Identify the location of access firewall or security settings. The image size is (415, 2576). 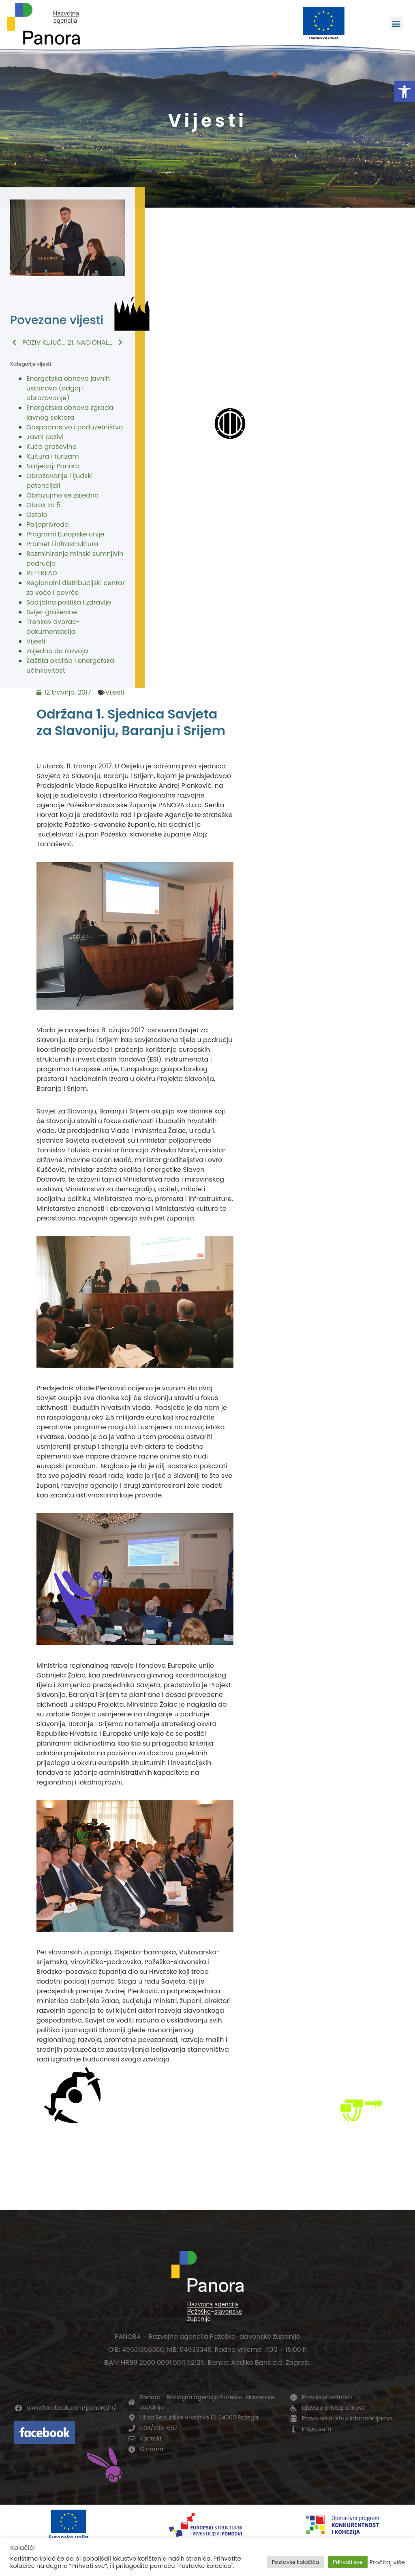
(132, 313).